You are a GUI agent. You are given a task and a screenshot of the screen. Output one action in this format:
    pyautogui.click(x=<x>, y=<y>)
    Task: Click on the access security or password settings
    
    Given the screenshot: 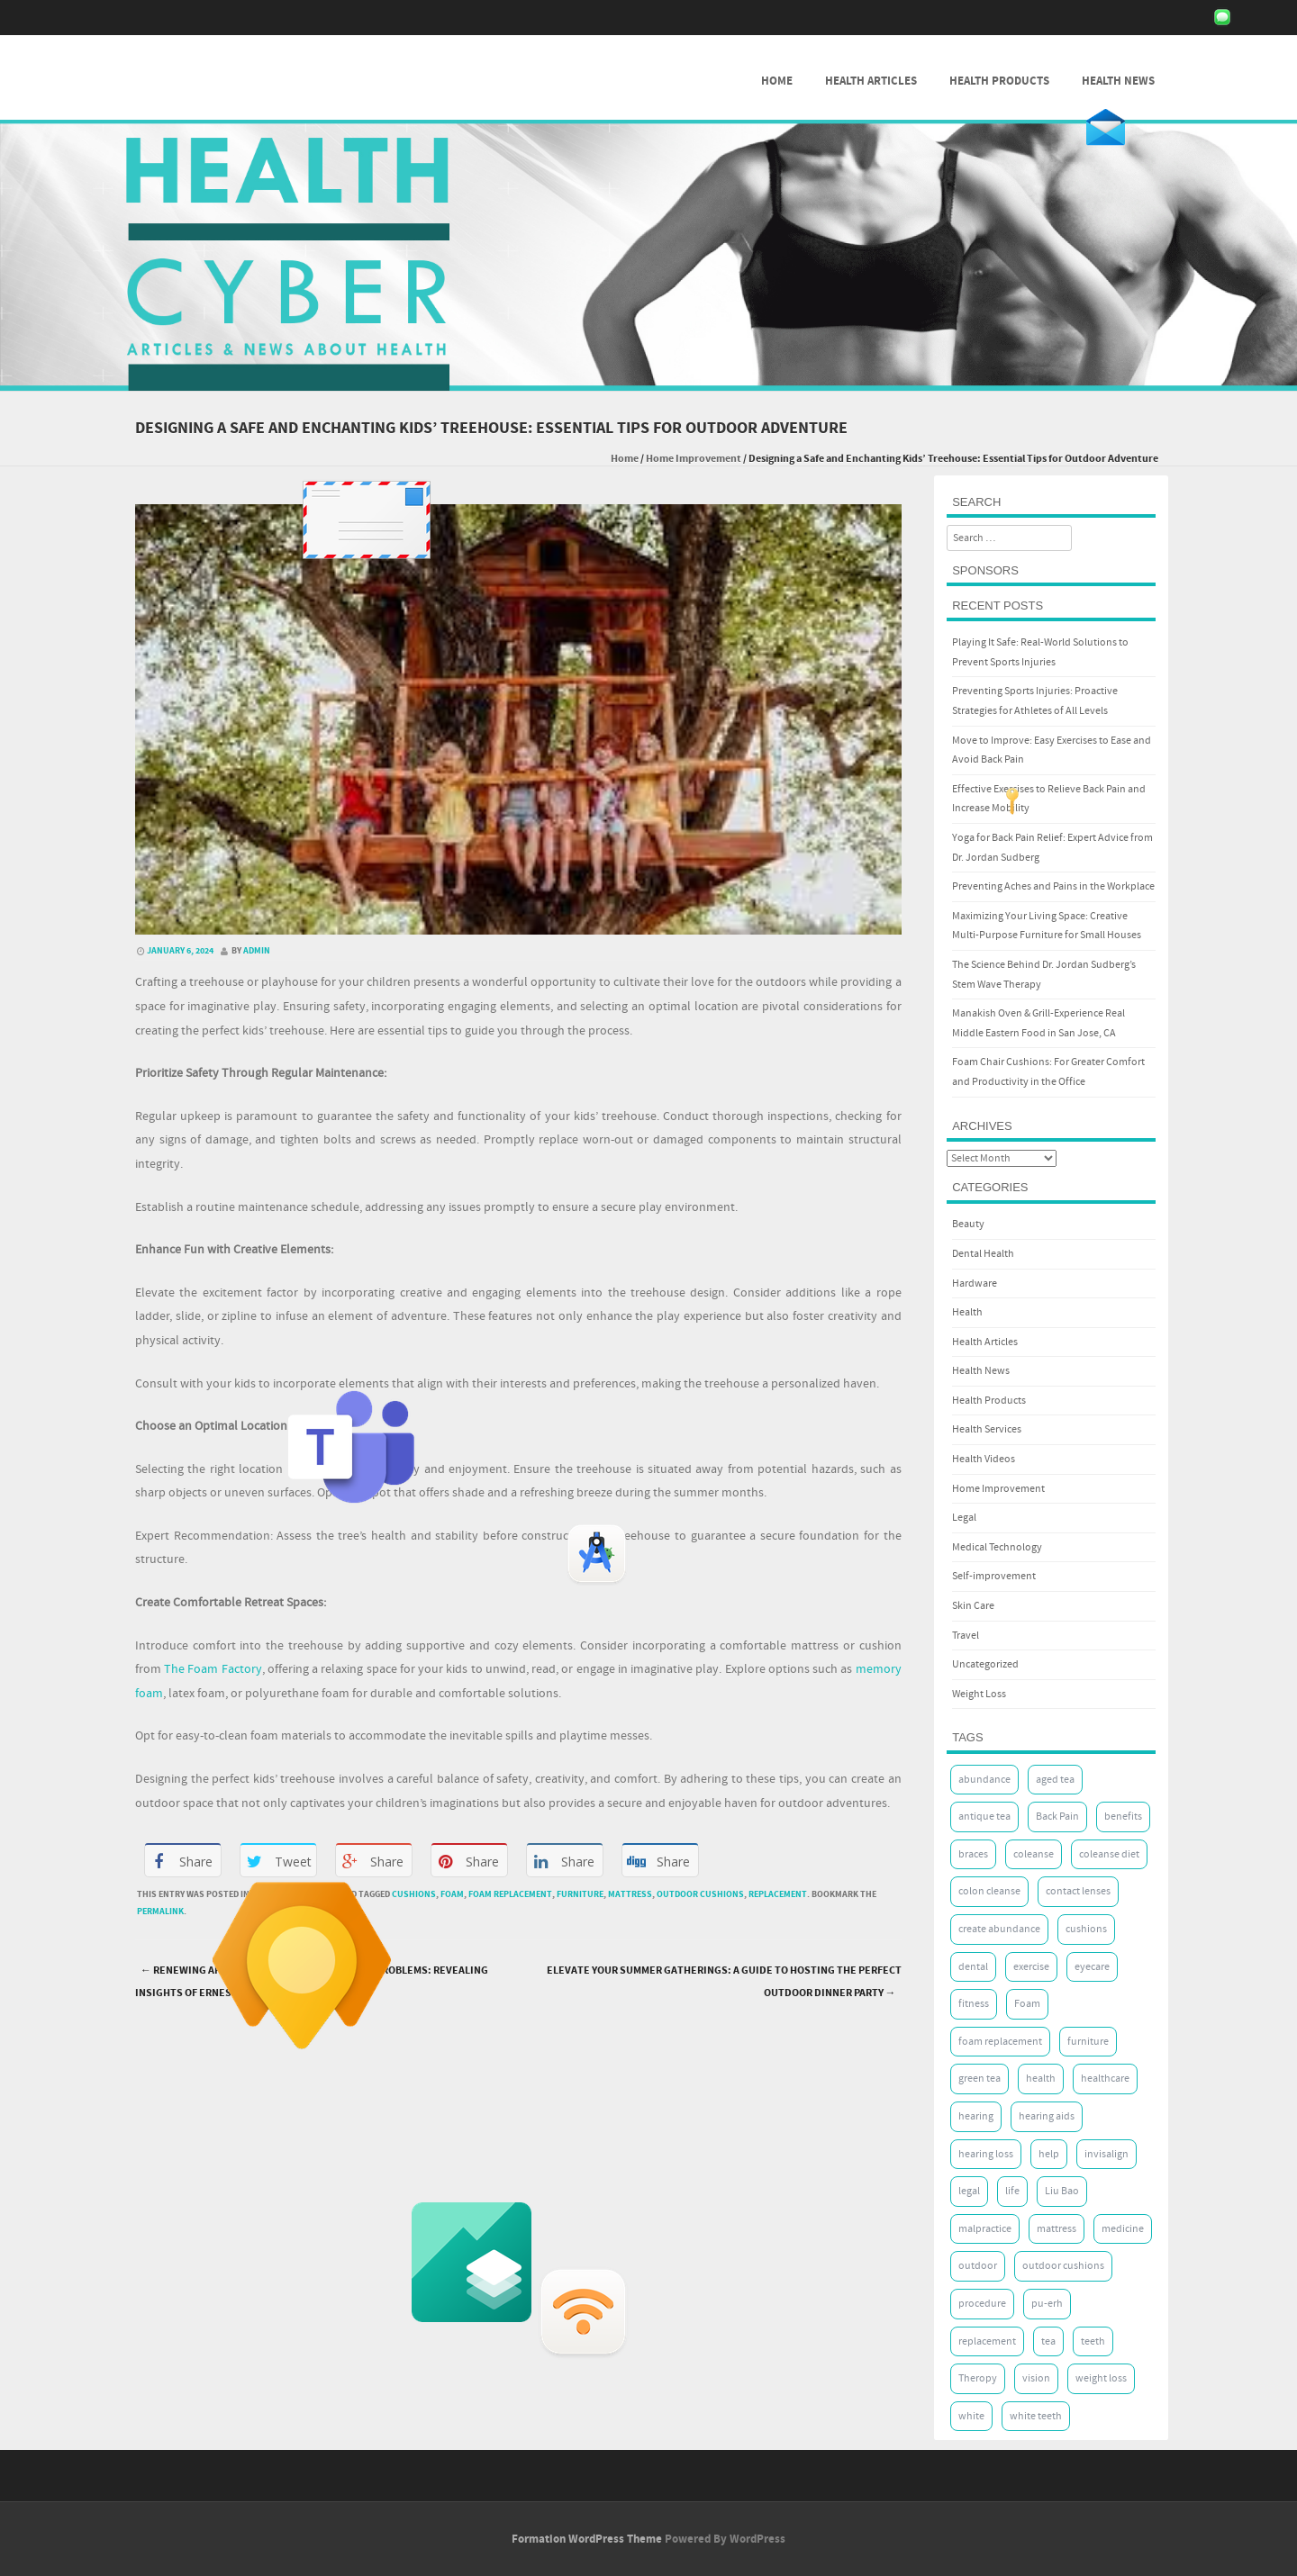 What is the action you would take?
    pyautogui.click(x=1012, y=801)
    